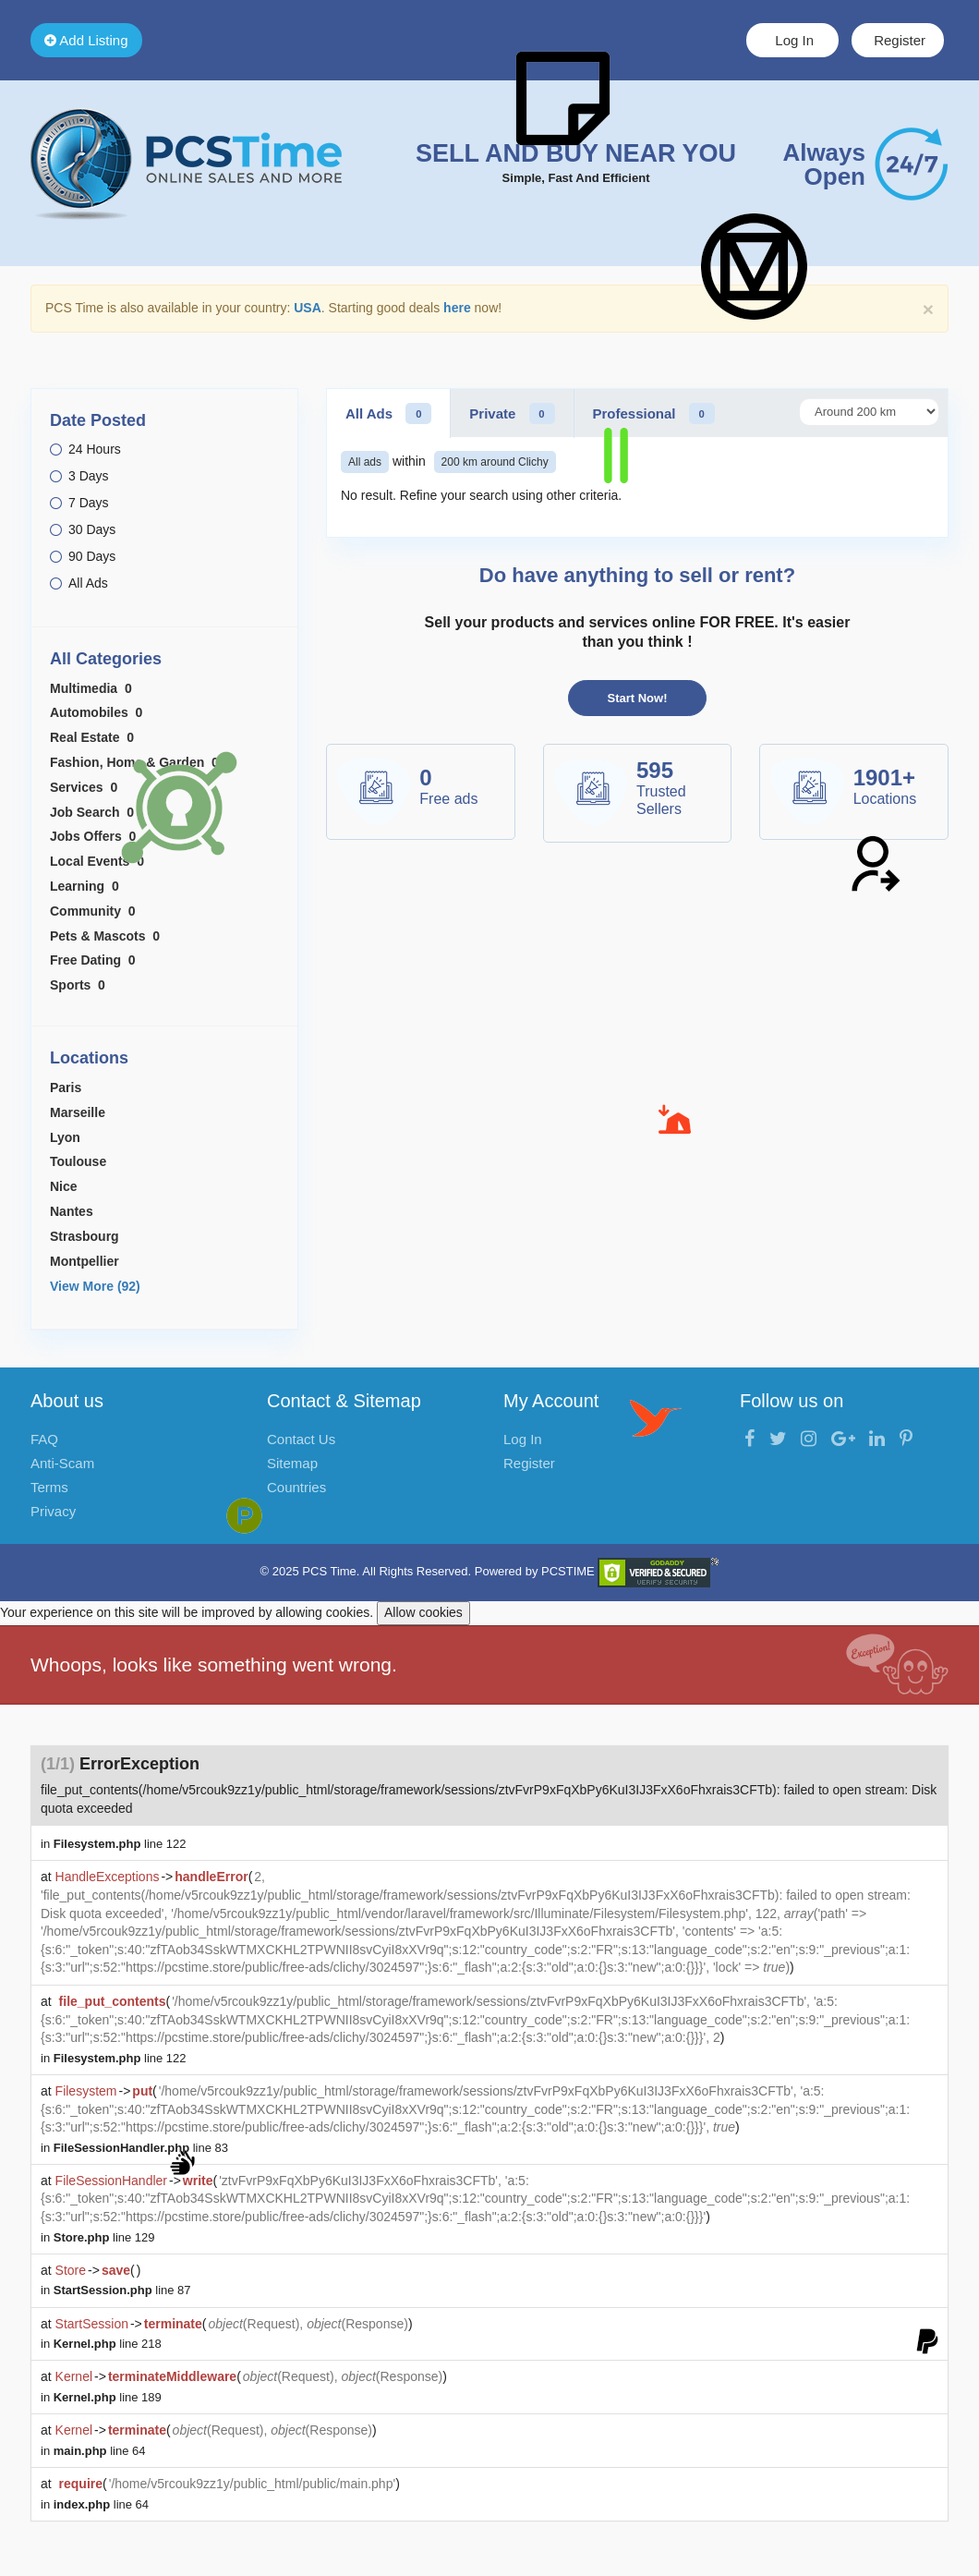 This screenshot has width=979, height=2576. Describe the element at coordinates (616, 456) in the screenshot. I see `drag to resize or reorder an element` at that location.